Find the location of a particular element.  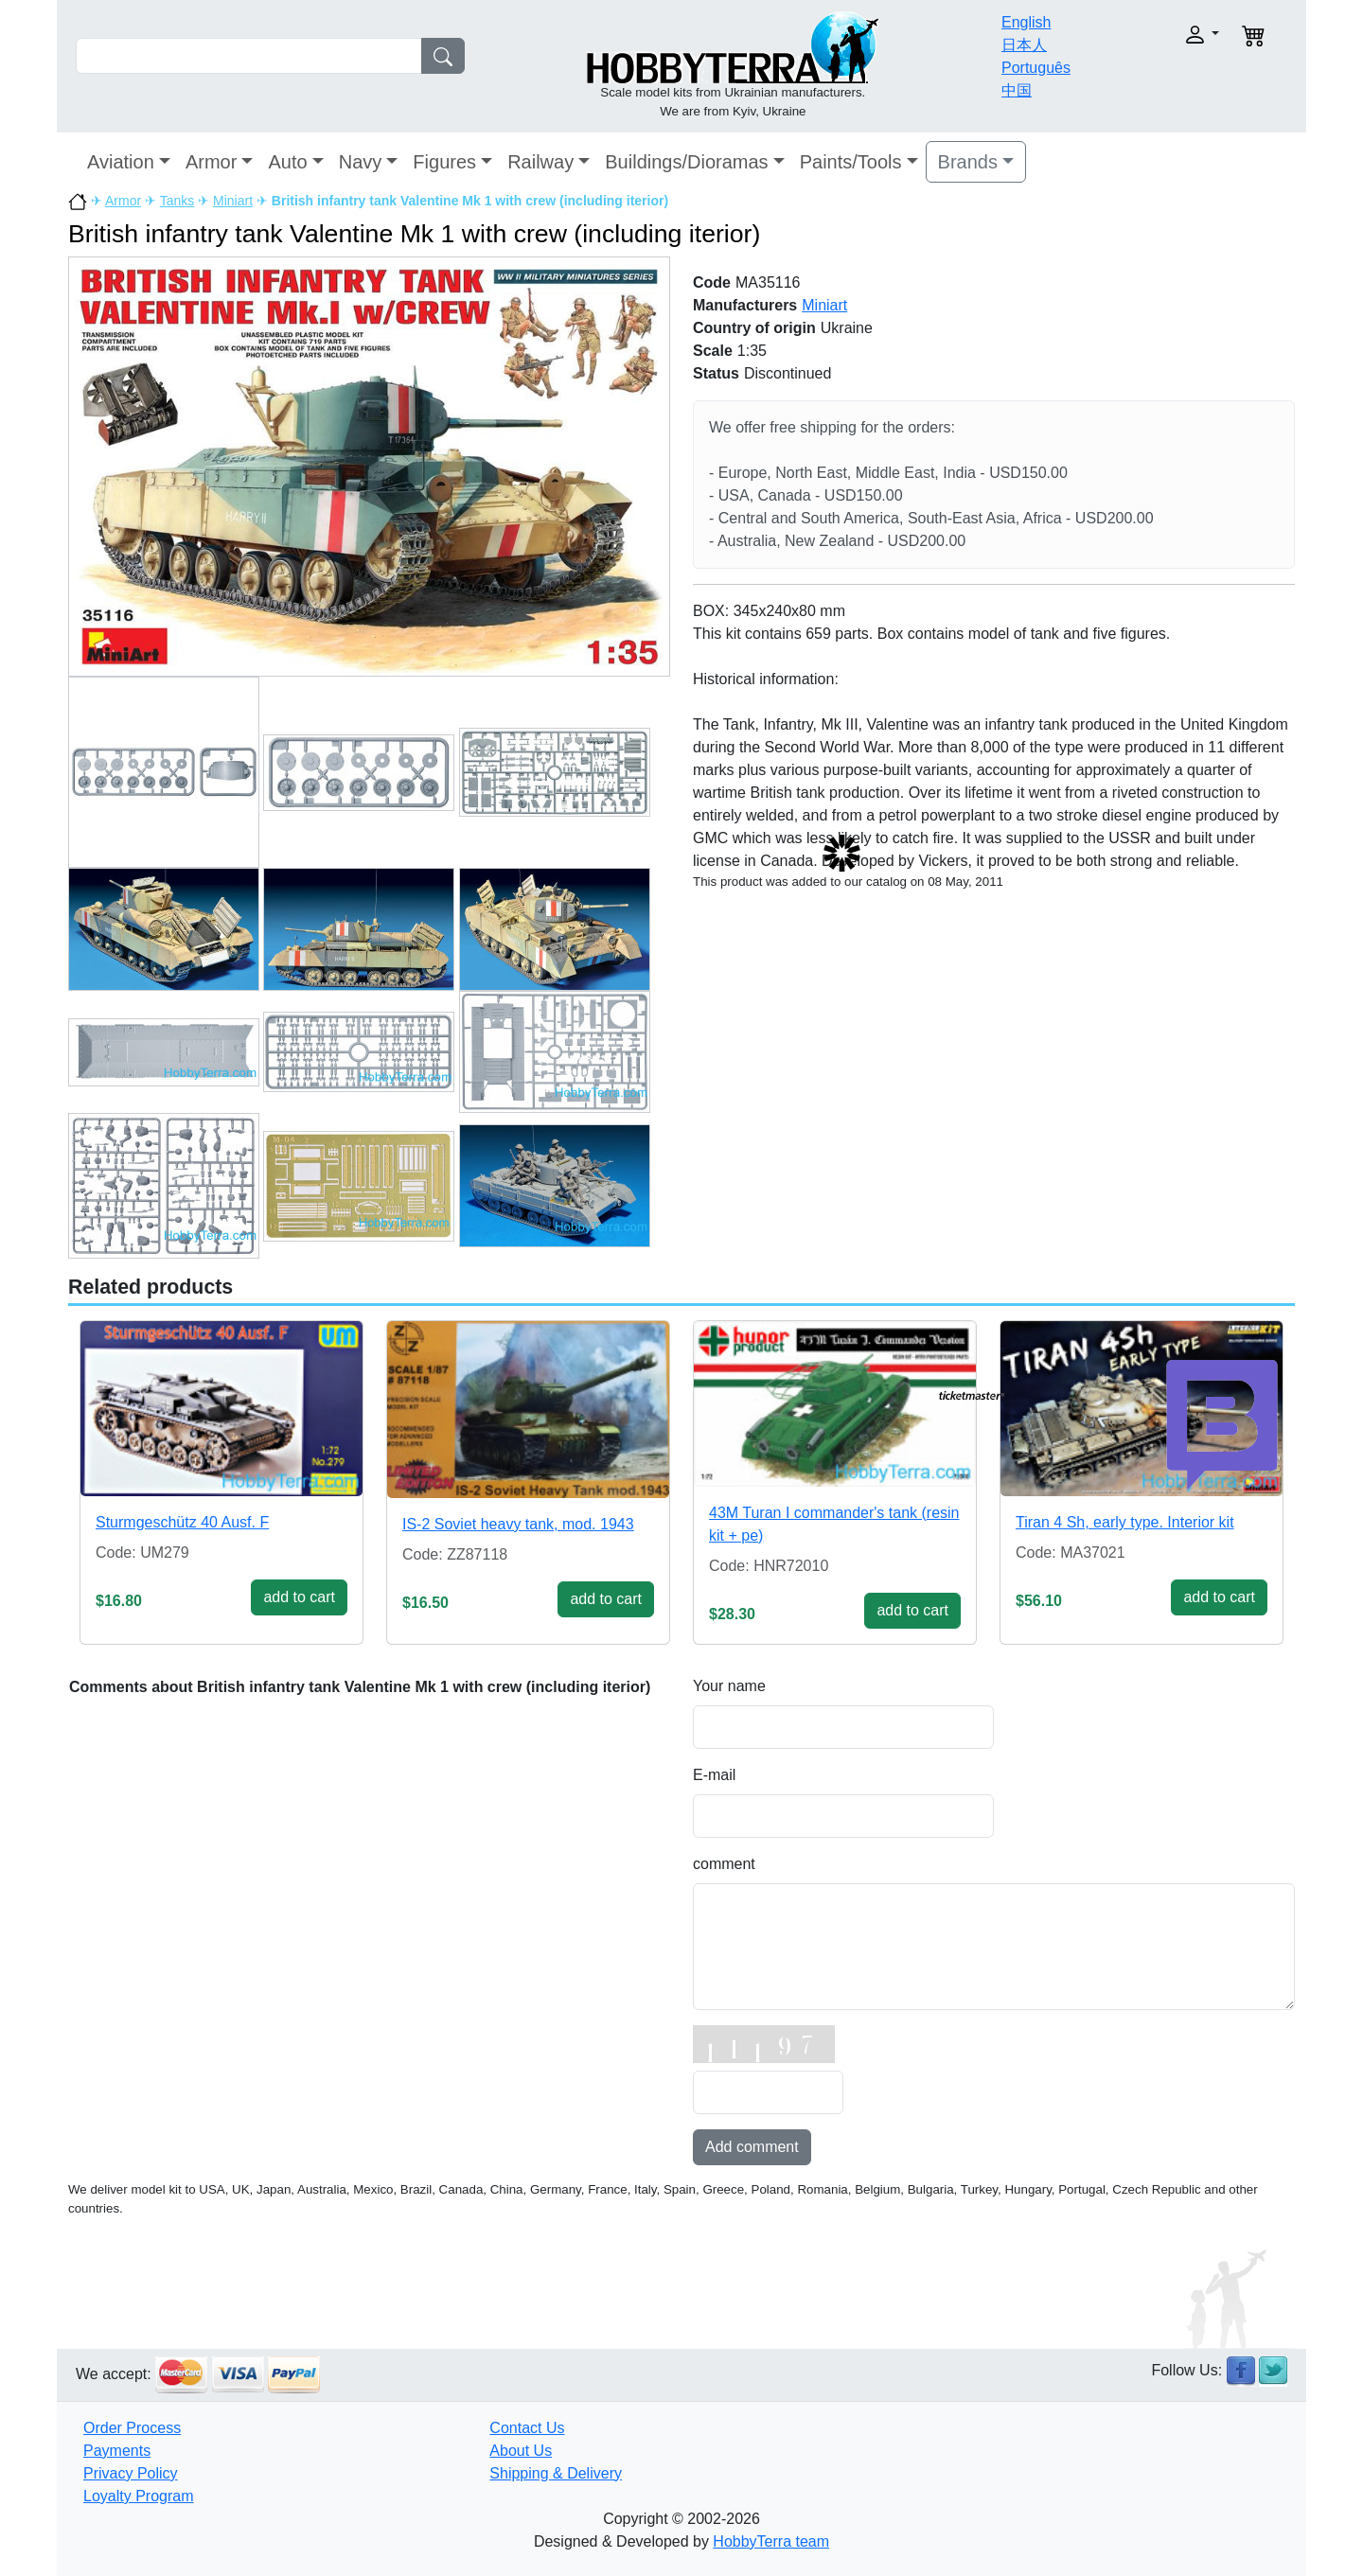

JSON Web Tokens (JWT) technology or integration is located at coordinates (841, 853).